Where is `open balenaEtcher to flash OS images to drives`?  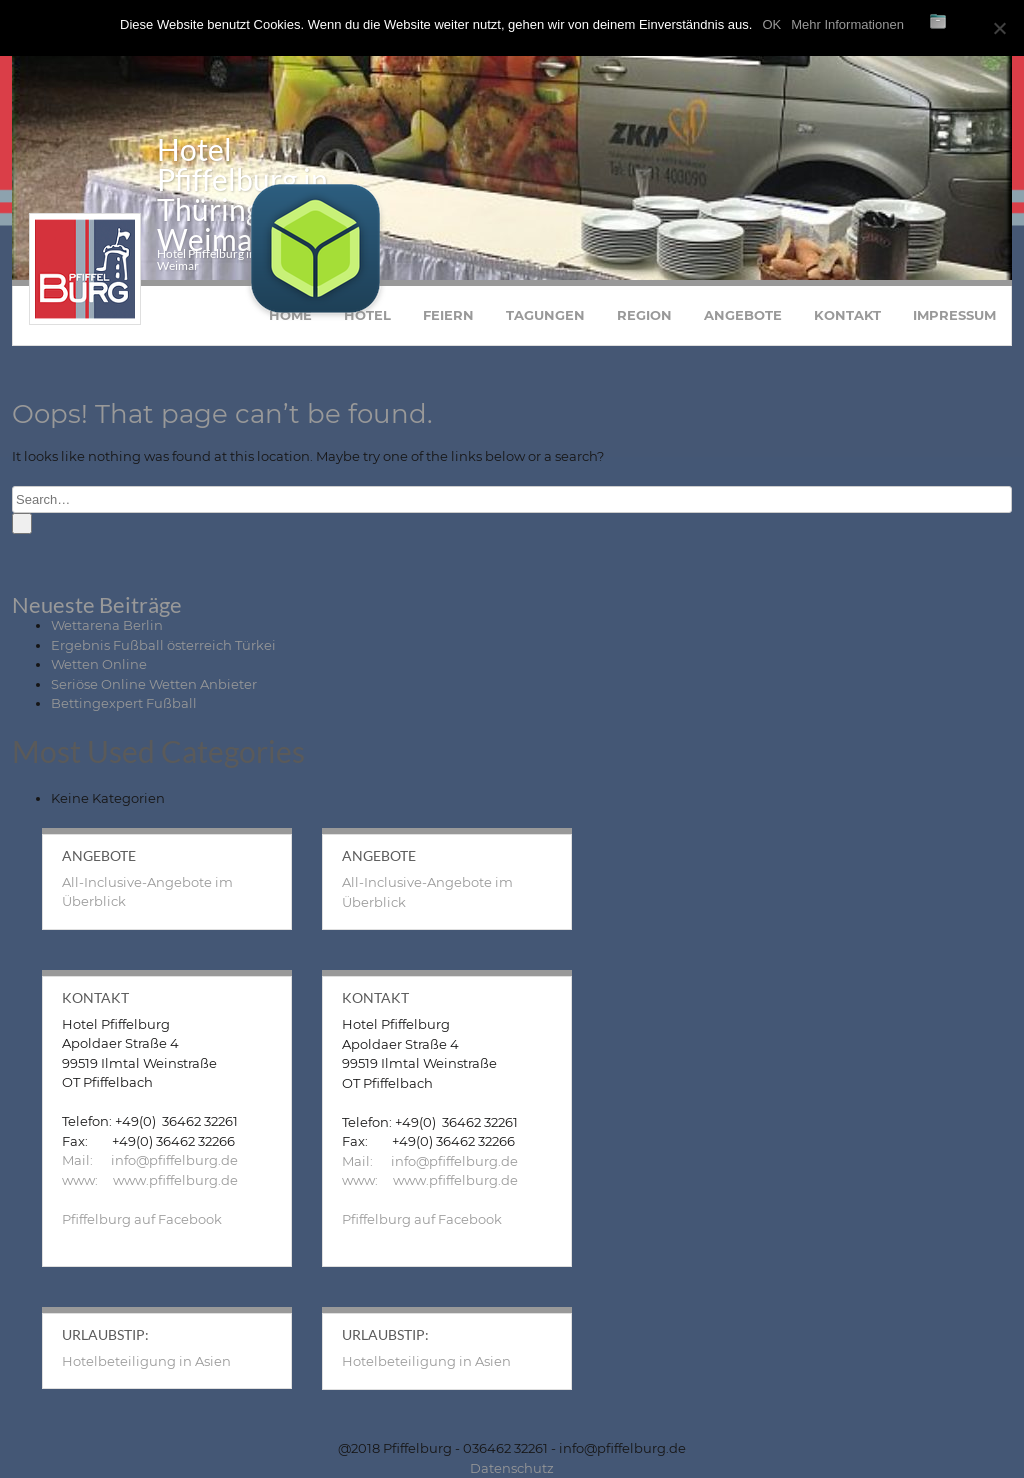
open balenaEtcher to flash OS images to drives is located at coordinates (315, 248).